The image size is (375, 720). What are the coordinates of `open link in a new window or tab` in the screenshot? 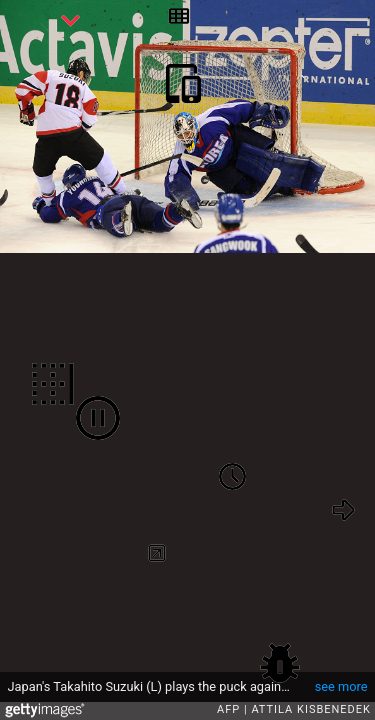 It's located at (157, 553).